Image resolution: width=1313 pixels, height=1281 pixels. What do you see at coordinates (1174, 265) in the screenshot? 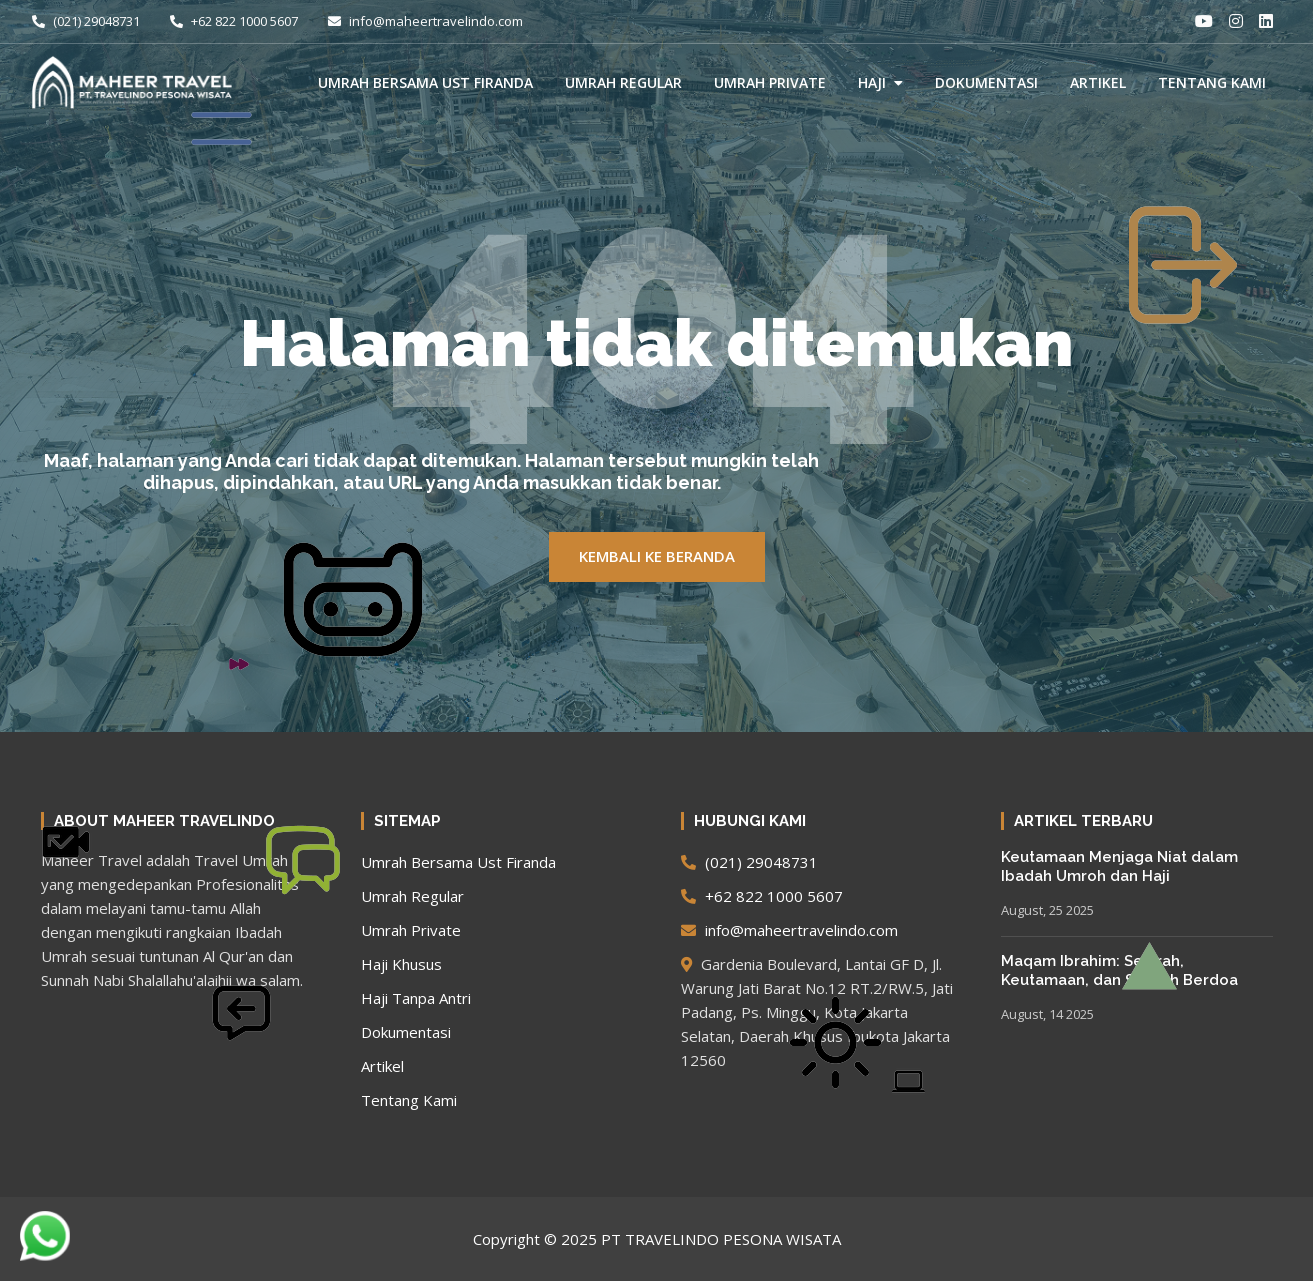
I see `log out of your account` at bounding box center [1174, 265].